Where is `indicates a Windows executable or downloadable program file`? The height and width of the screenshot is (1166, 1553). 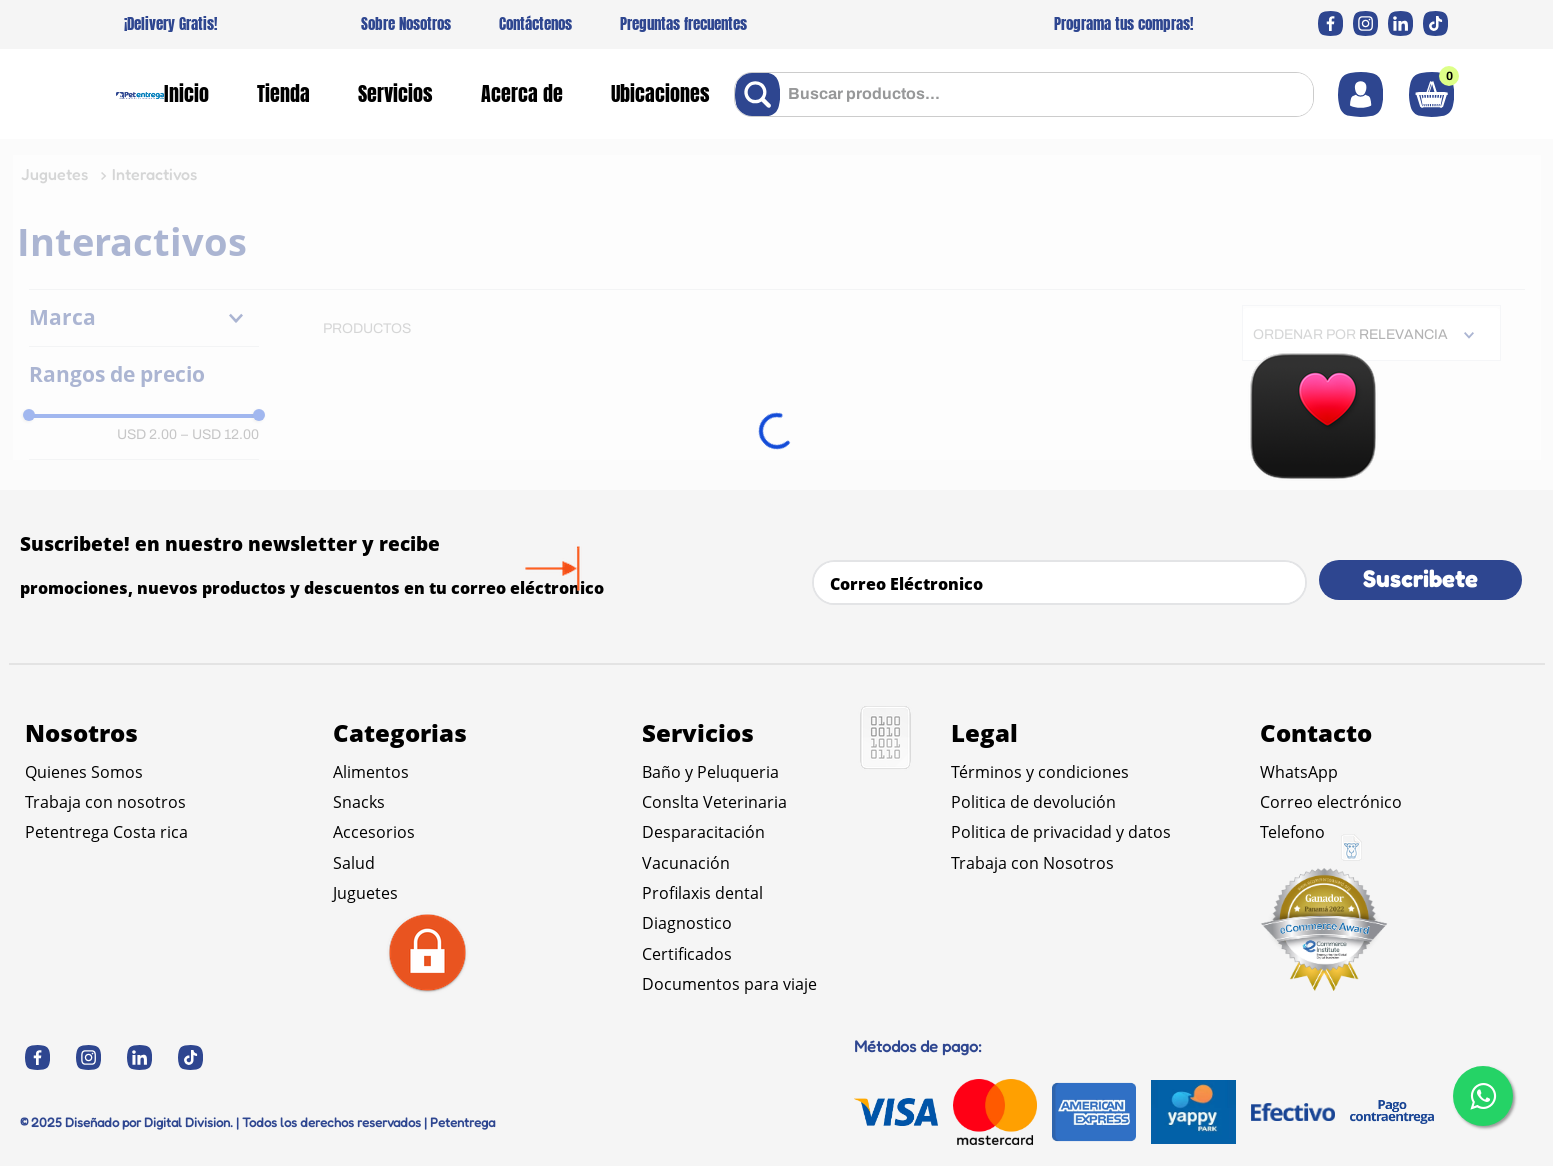 indicates a Windows executable or downloadable program file is located at coordinates (885, 737).